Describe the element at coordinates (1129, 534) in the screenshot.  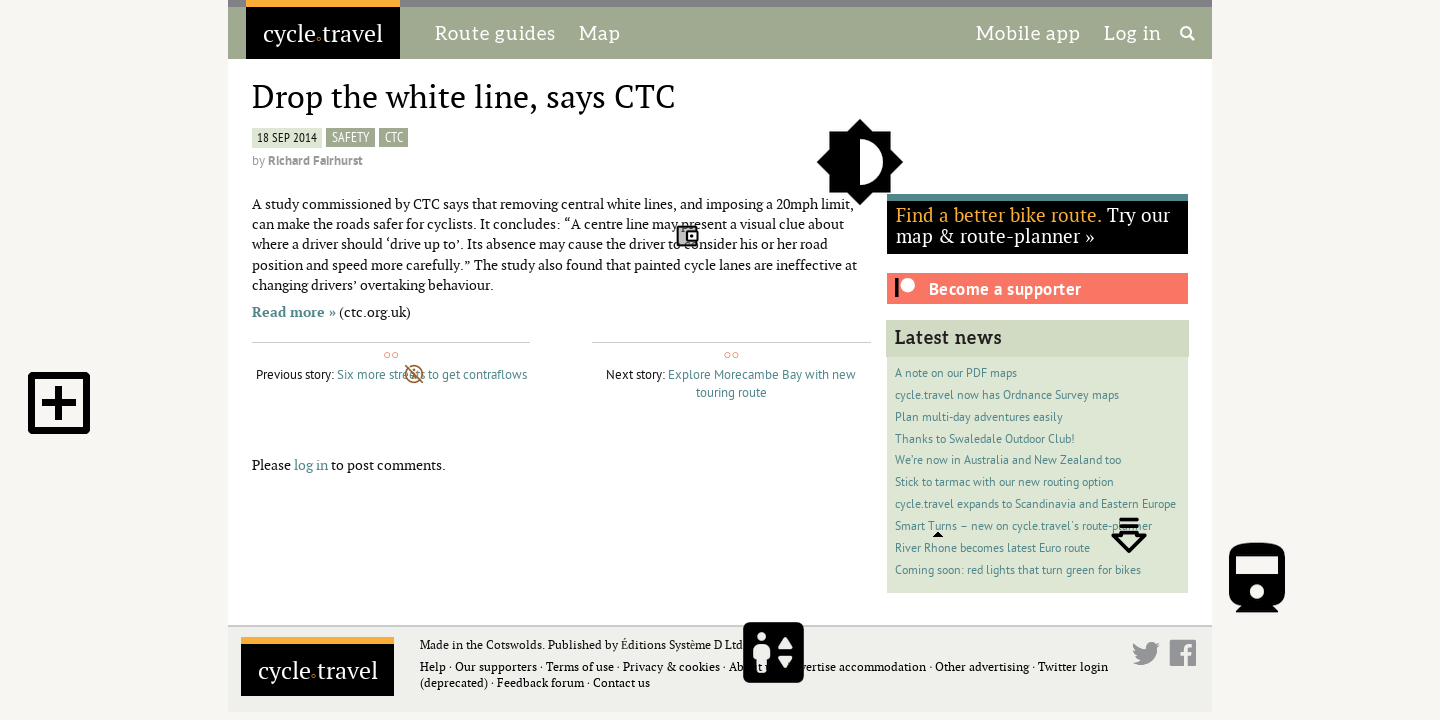
I see `download file or content` at that location.